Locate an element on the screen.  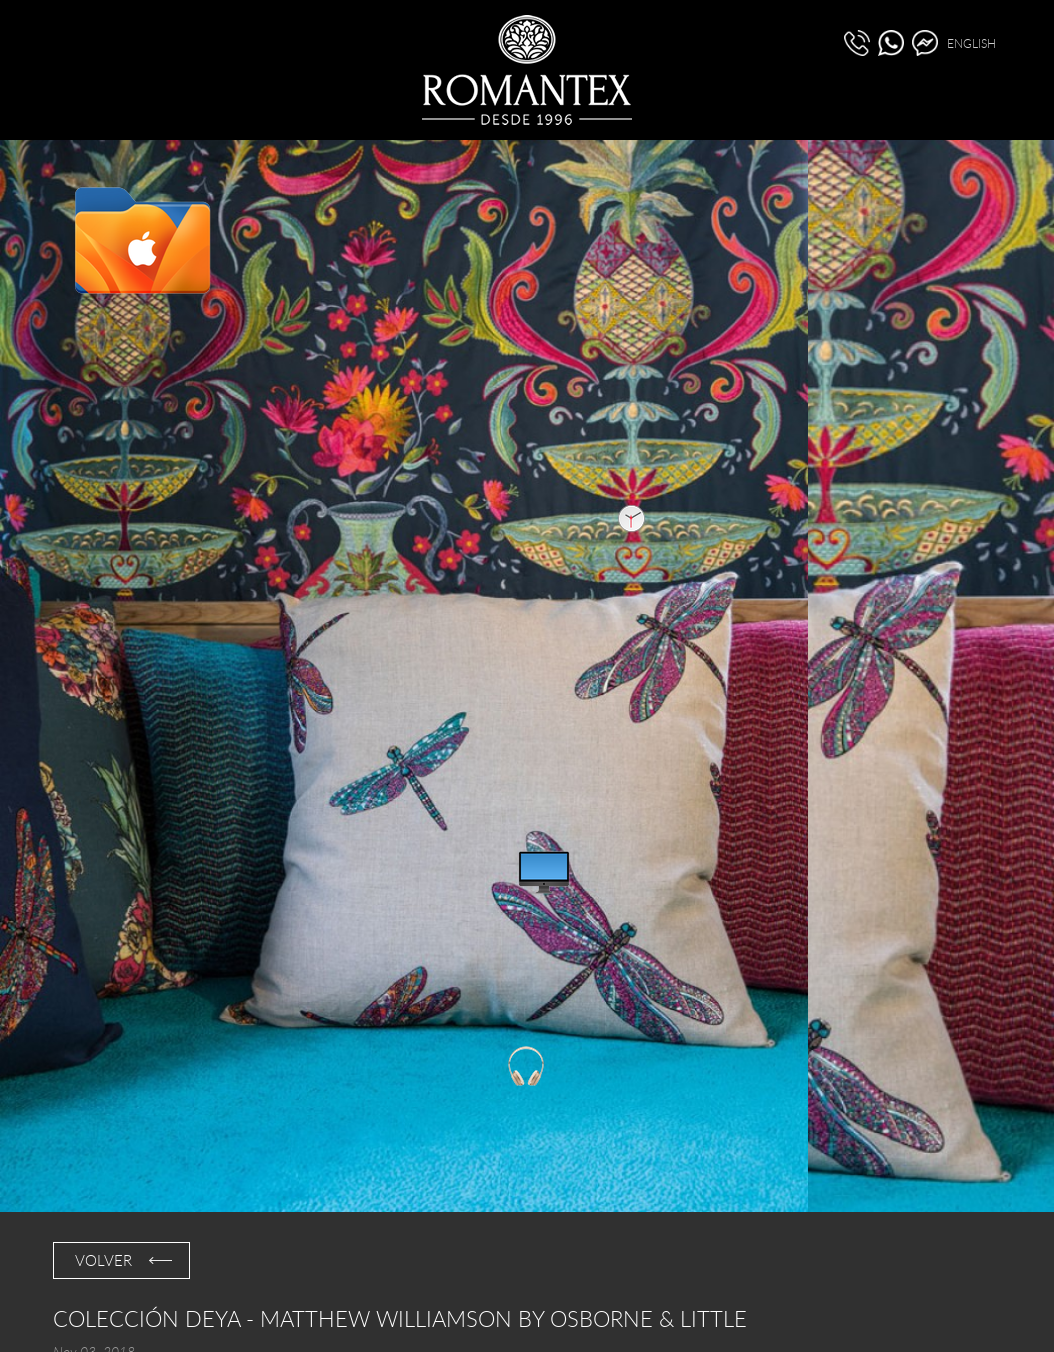
open date and time settings is located at coordinates (631, 518).